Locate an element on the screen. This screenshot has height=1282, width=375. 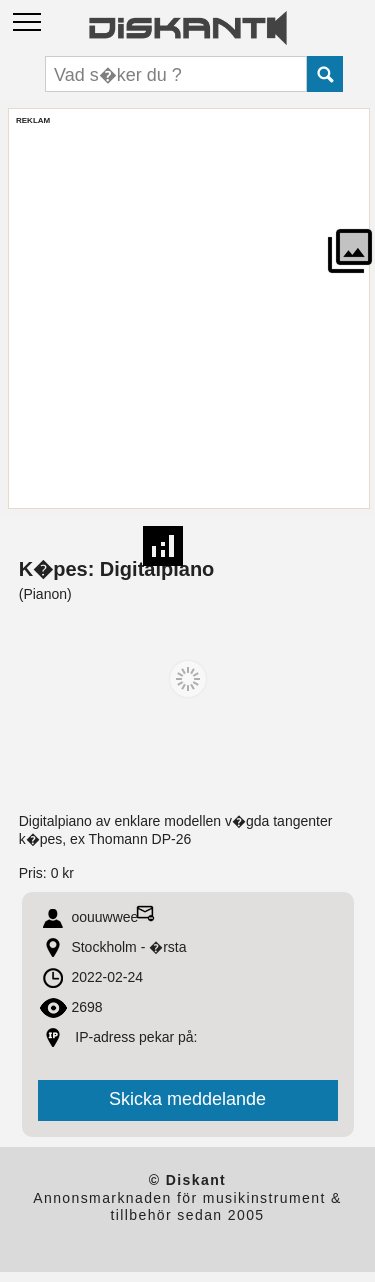
apply filters to images or photos is located at coordinates (350, 251).